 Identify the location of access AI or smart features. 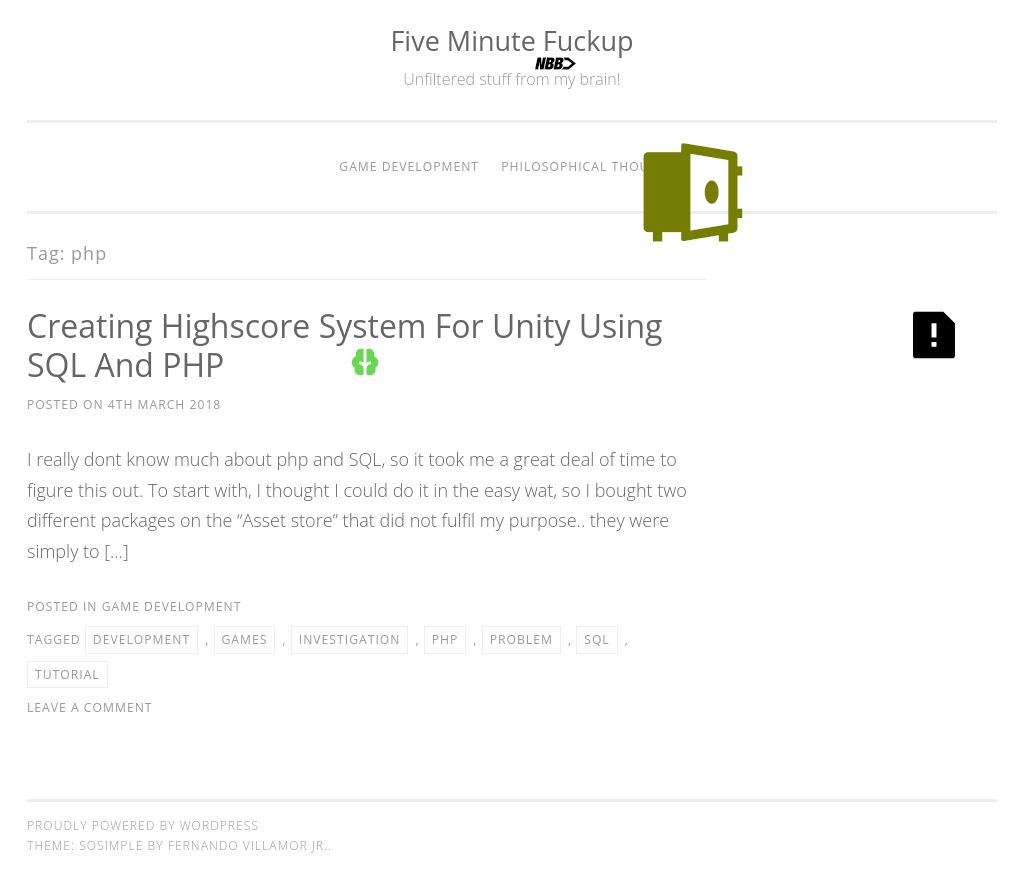
(365, 362).